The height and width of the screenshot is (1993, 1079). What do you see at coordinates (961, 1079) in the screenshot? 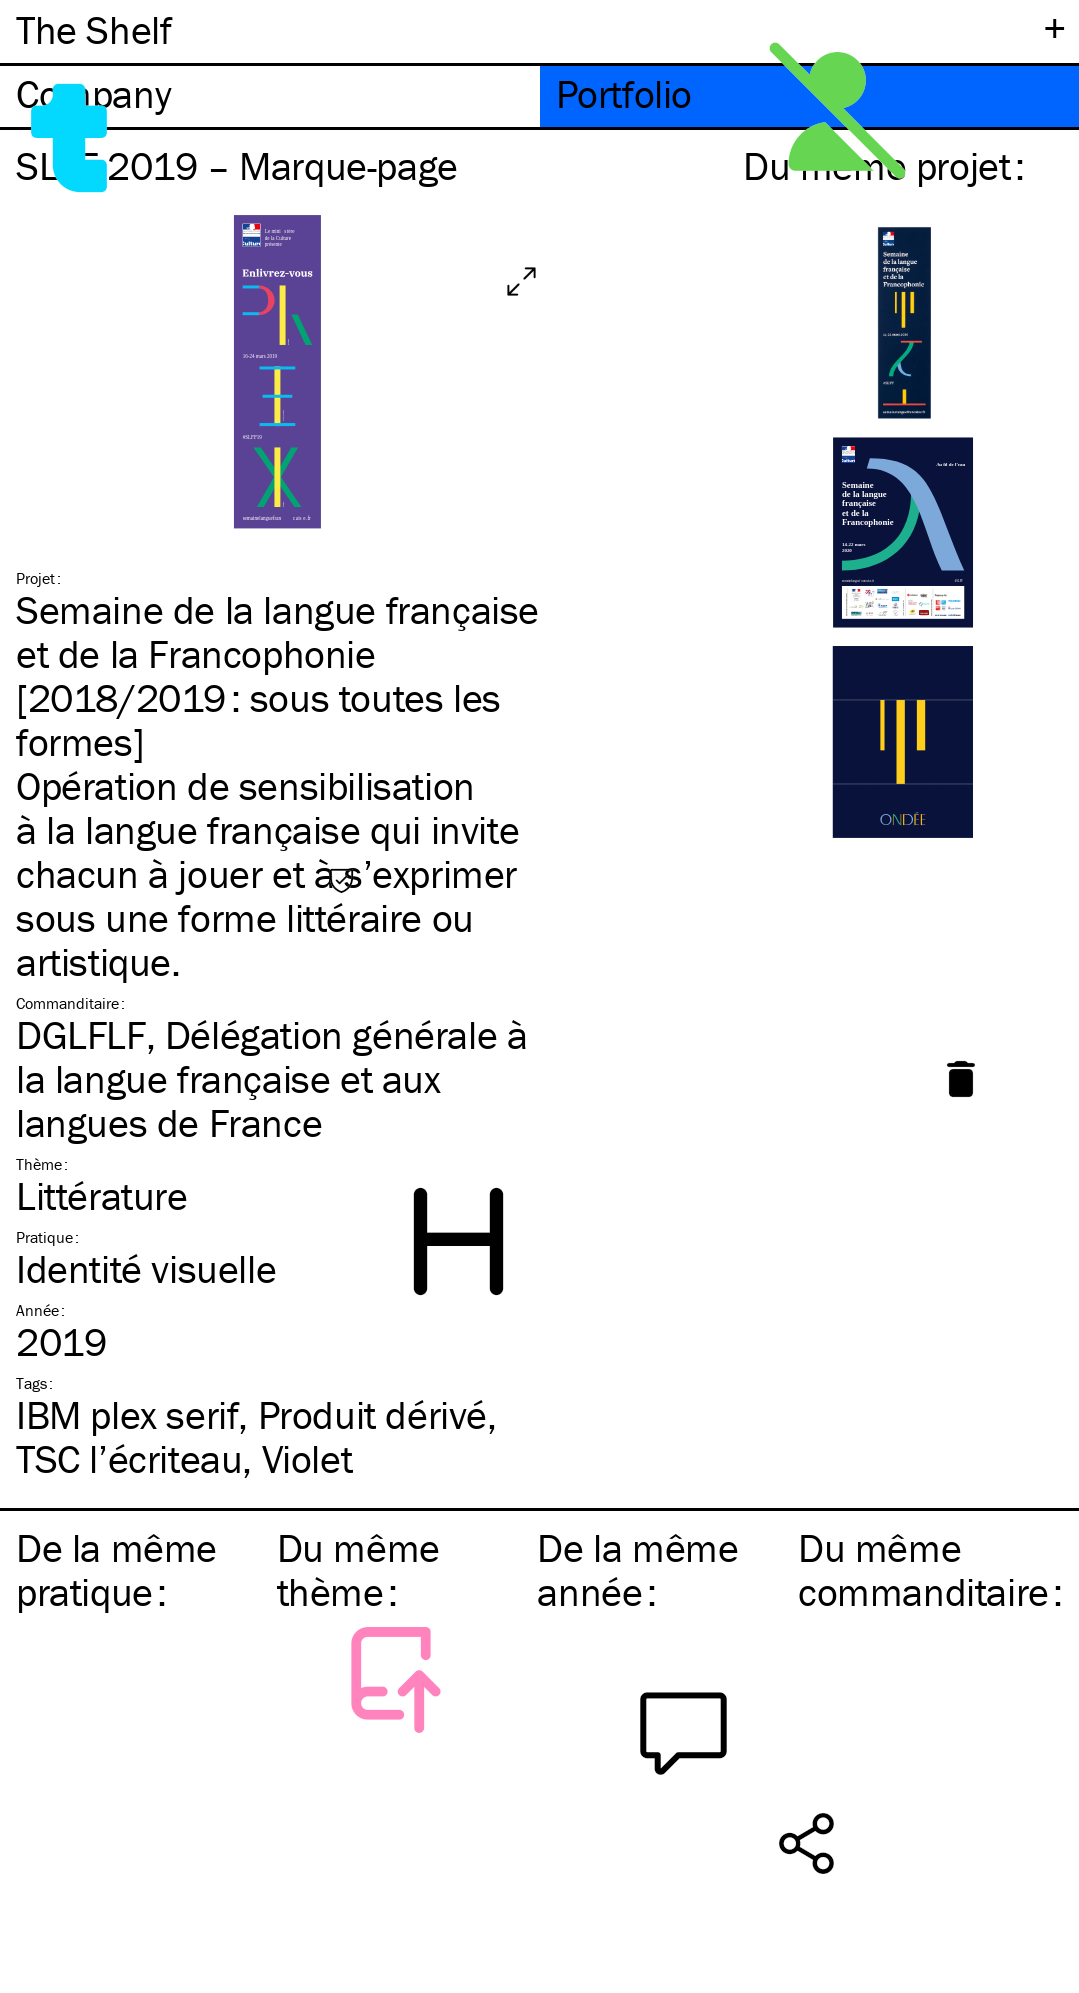
I see `delete selected item` at bounding box center [961, 1079].